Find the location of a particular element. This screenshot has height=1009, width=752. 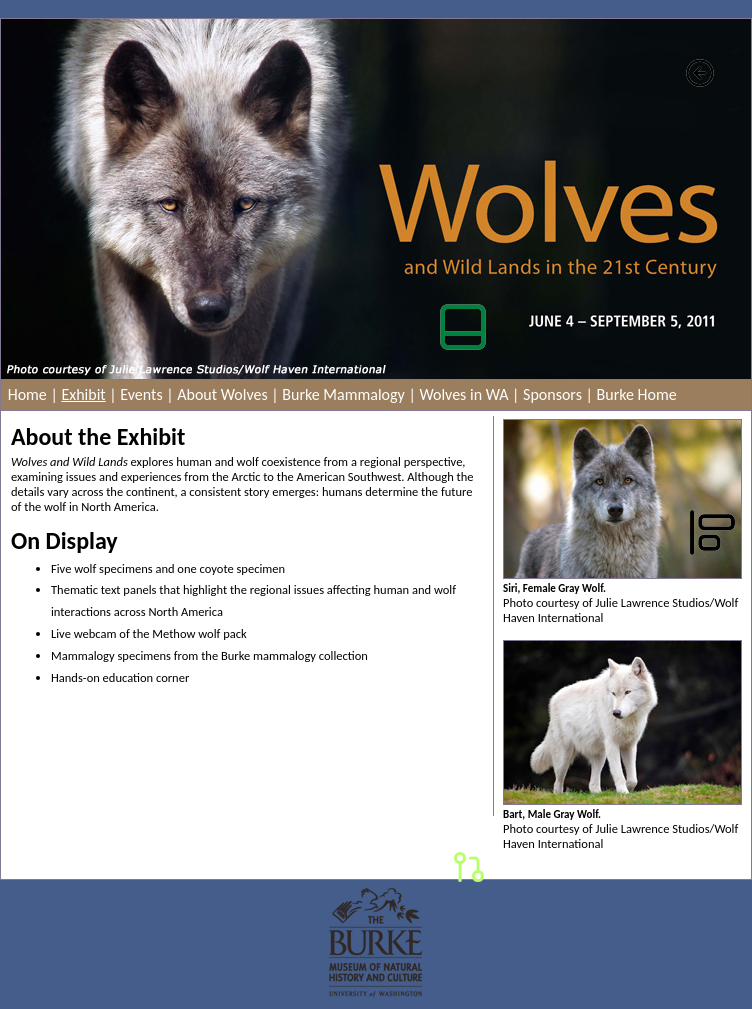

go back to the previous screen is located at coordinates (700, 73).